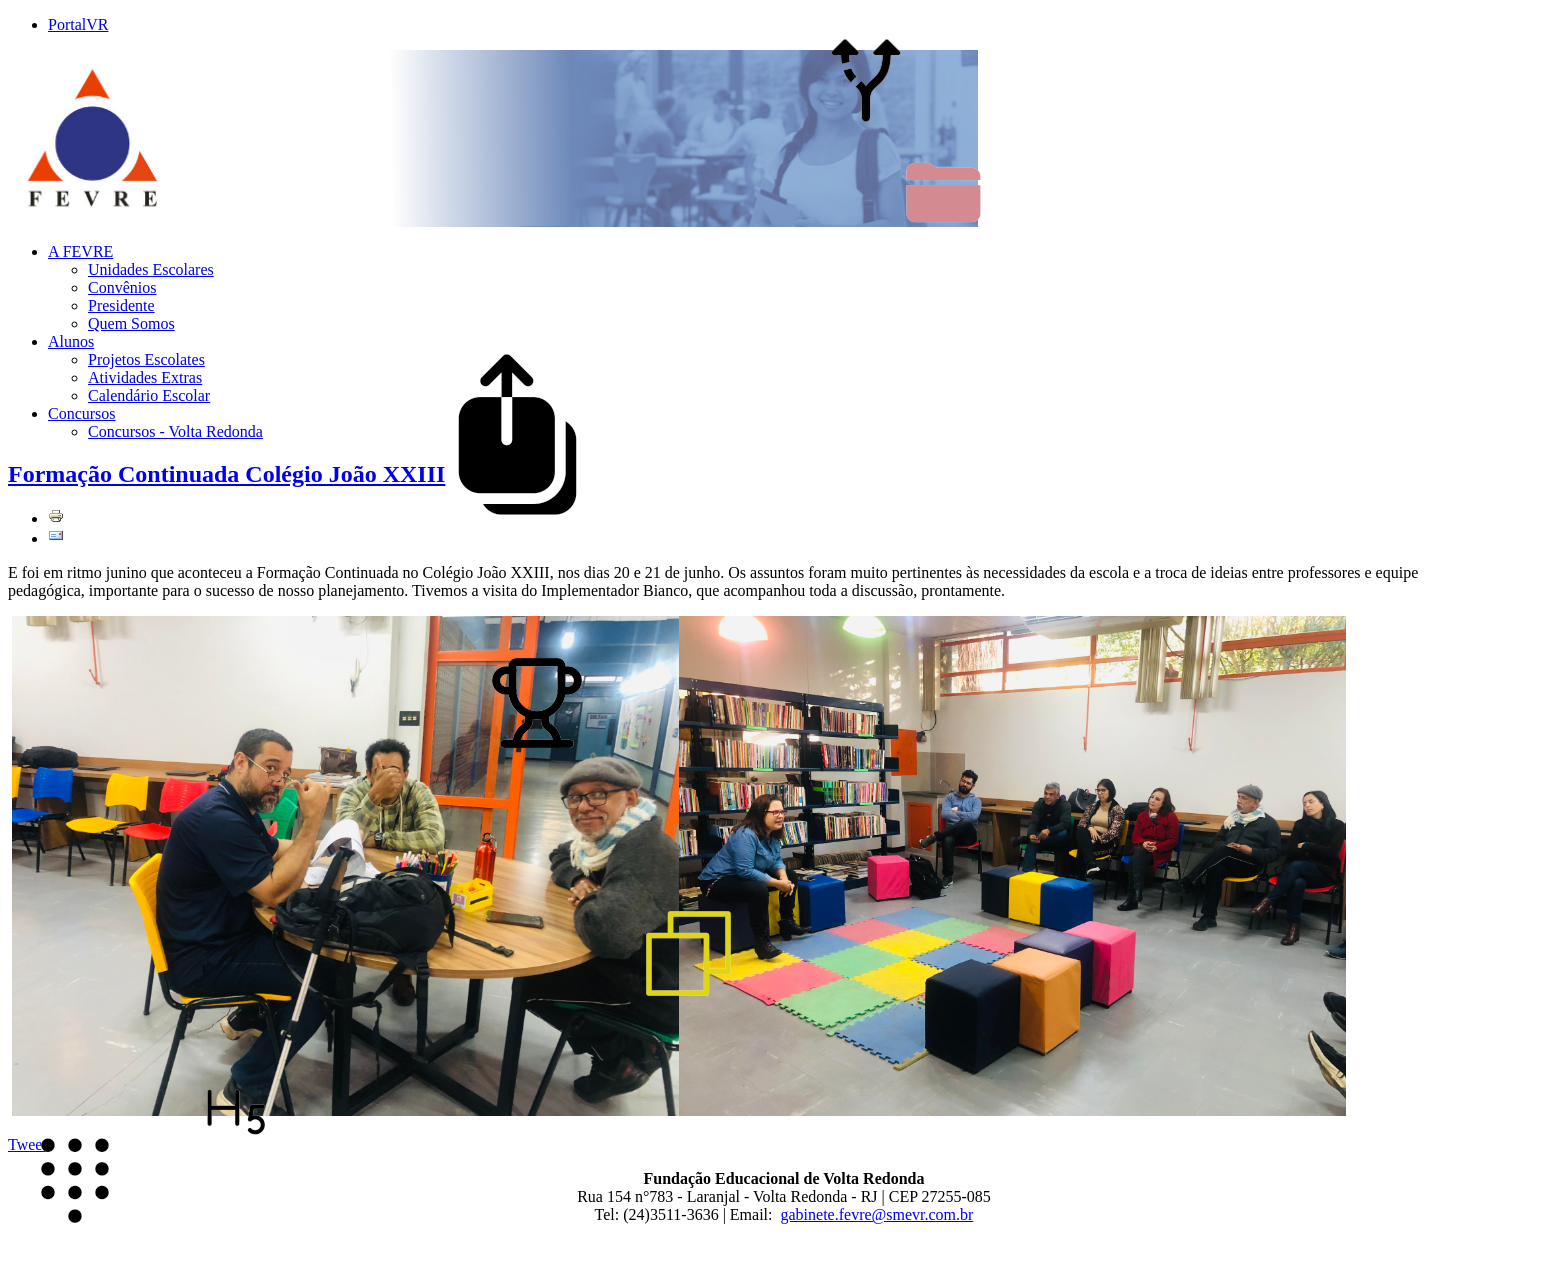  I want to click on view alternative routes, so click(866, 80).